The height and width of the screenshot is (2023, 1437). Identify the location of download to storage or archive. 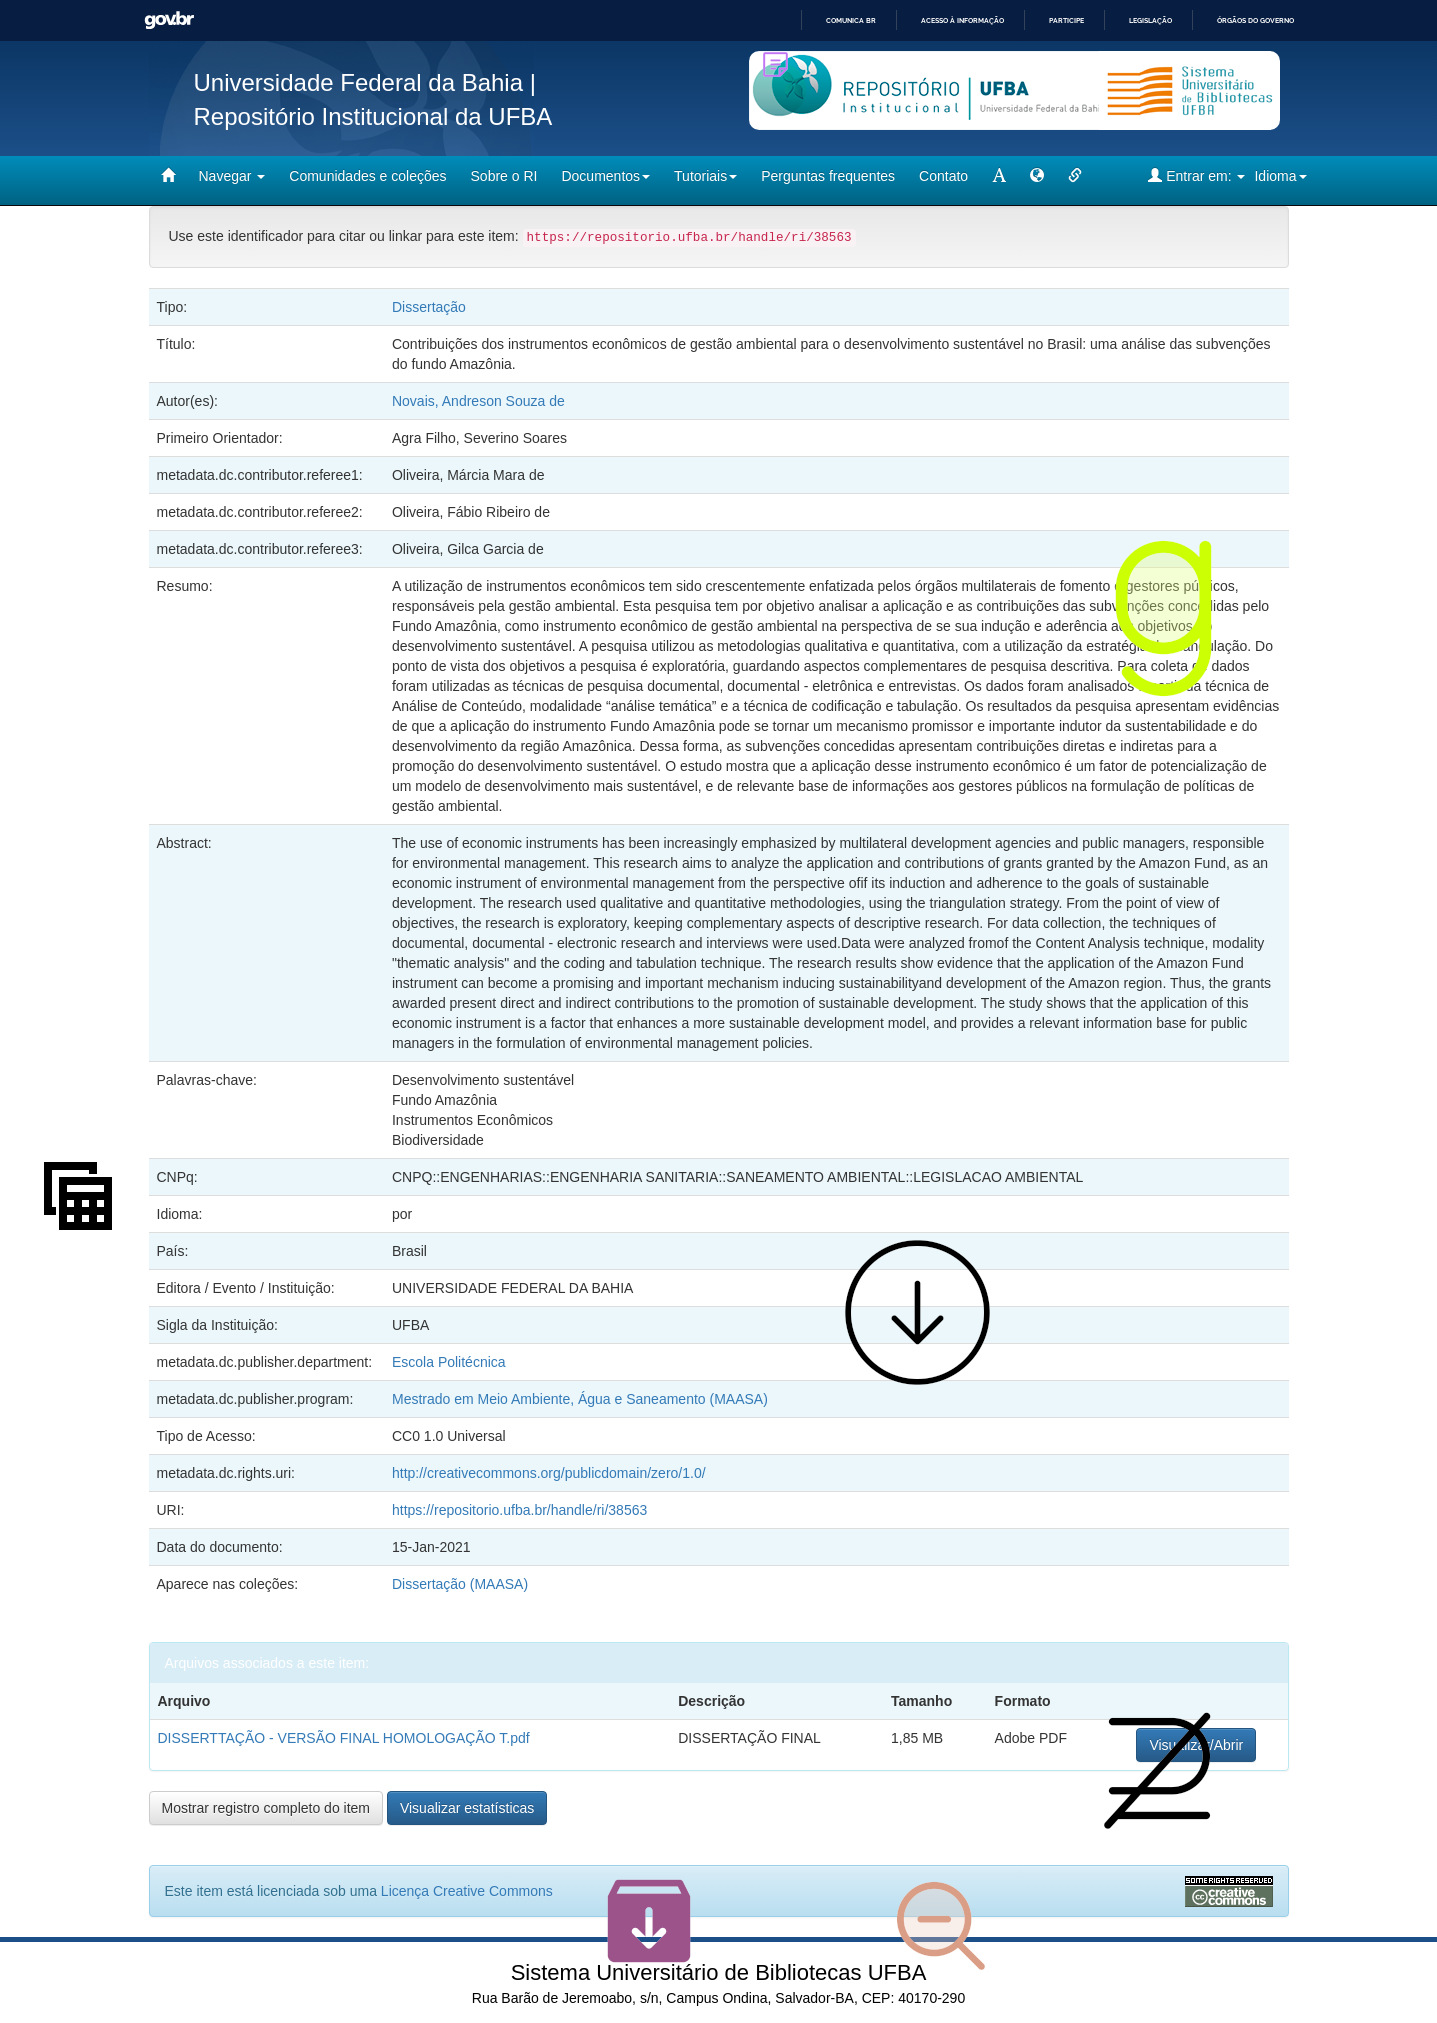
(649, 1921).